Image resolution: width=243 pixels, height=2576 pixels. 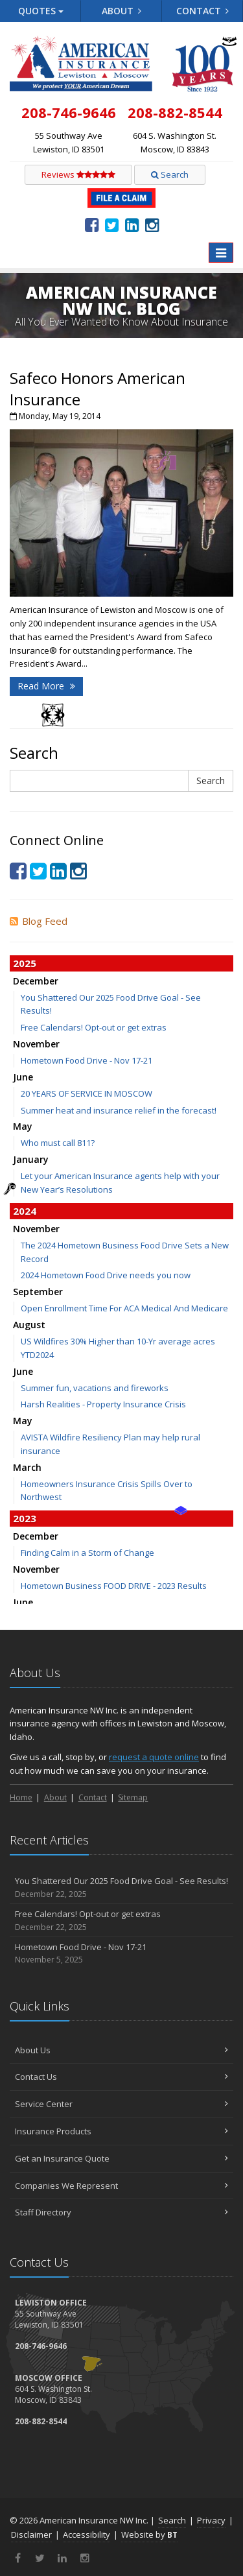 I want to click on decorative tile or pattern element, so click(x=52, y=715).